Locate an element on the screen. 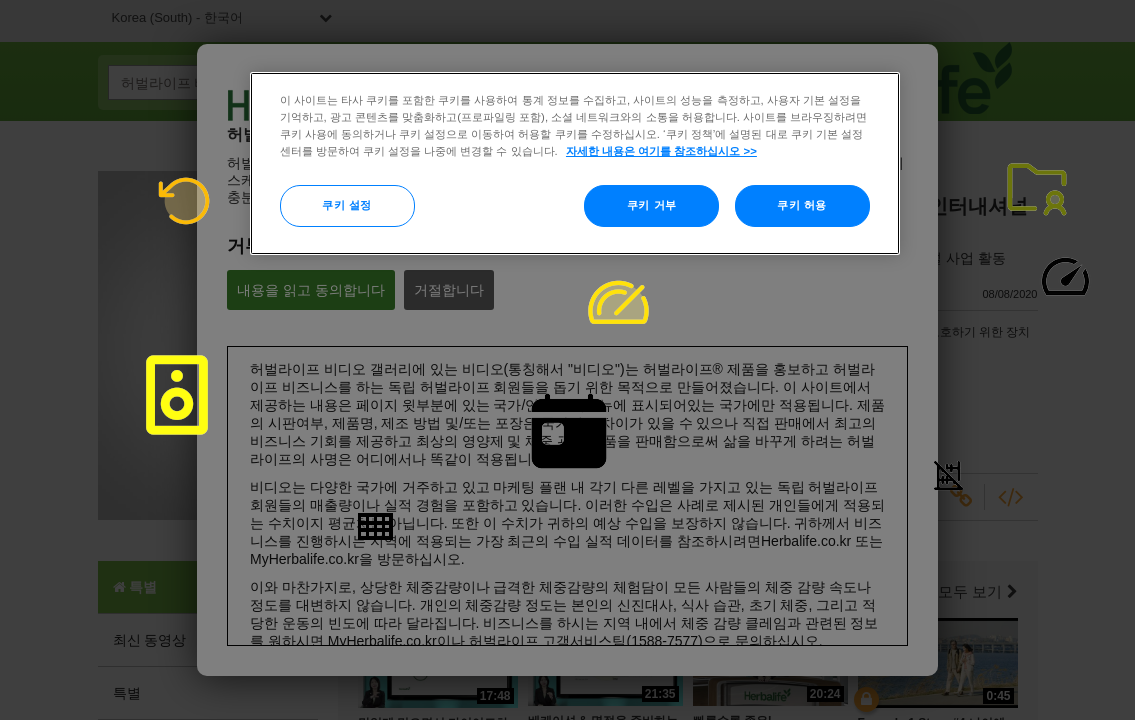  view today's date or events is located at coordinates (569, 431).